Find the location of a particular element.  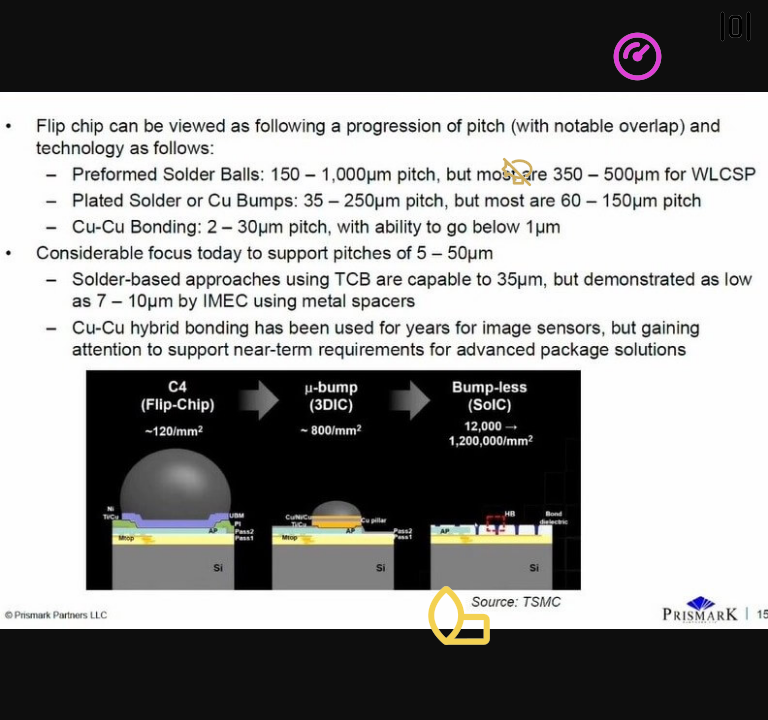

distribute layers evenly in vertical space is located at coordinates (735, 26).